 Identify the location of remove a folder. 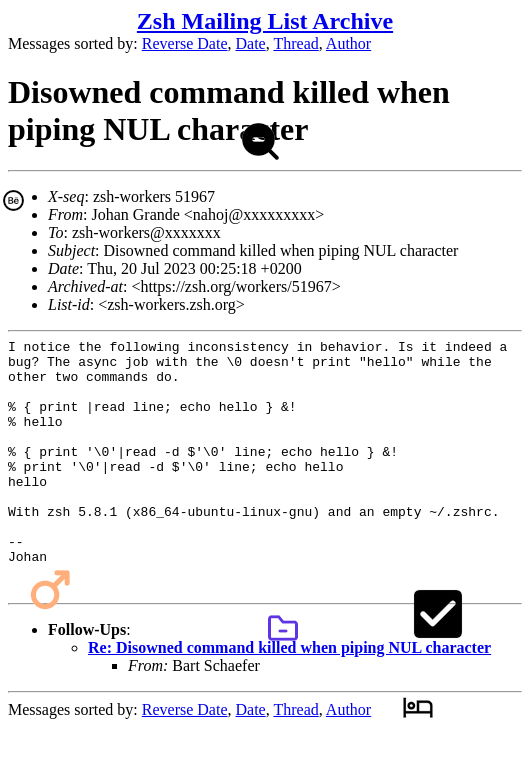
(283, 628).